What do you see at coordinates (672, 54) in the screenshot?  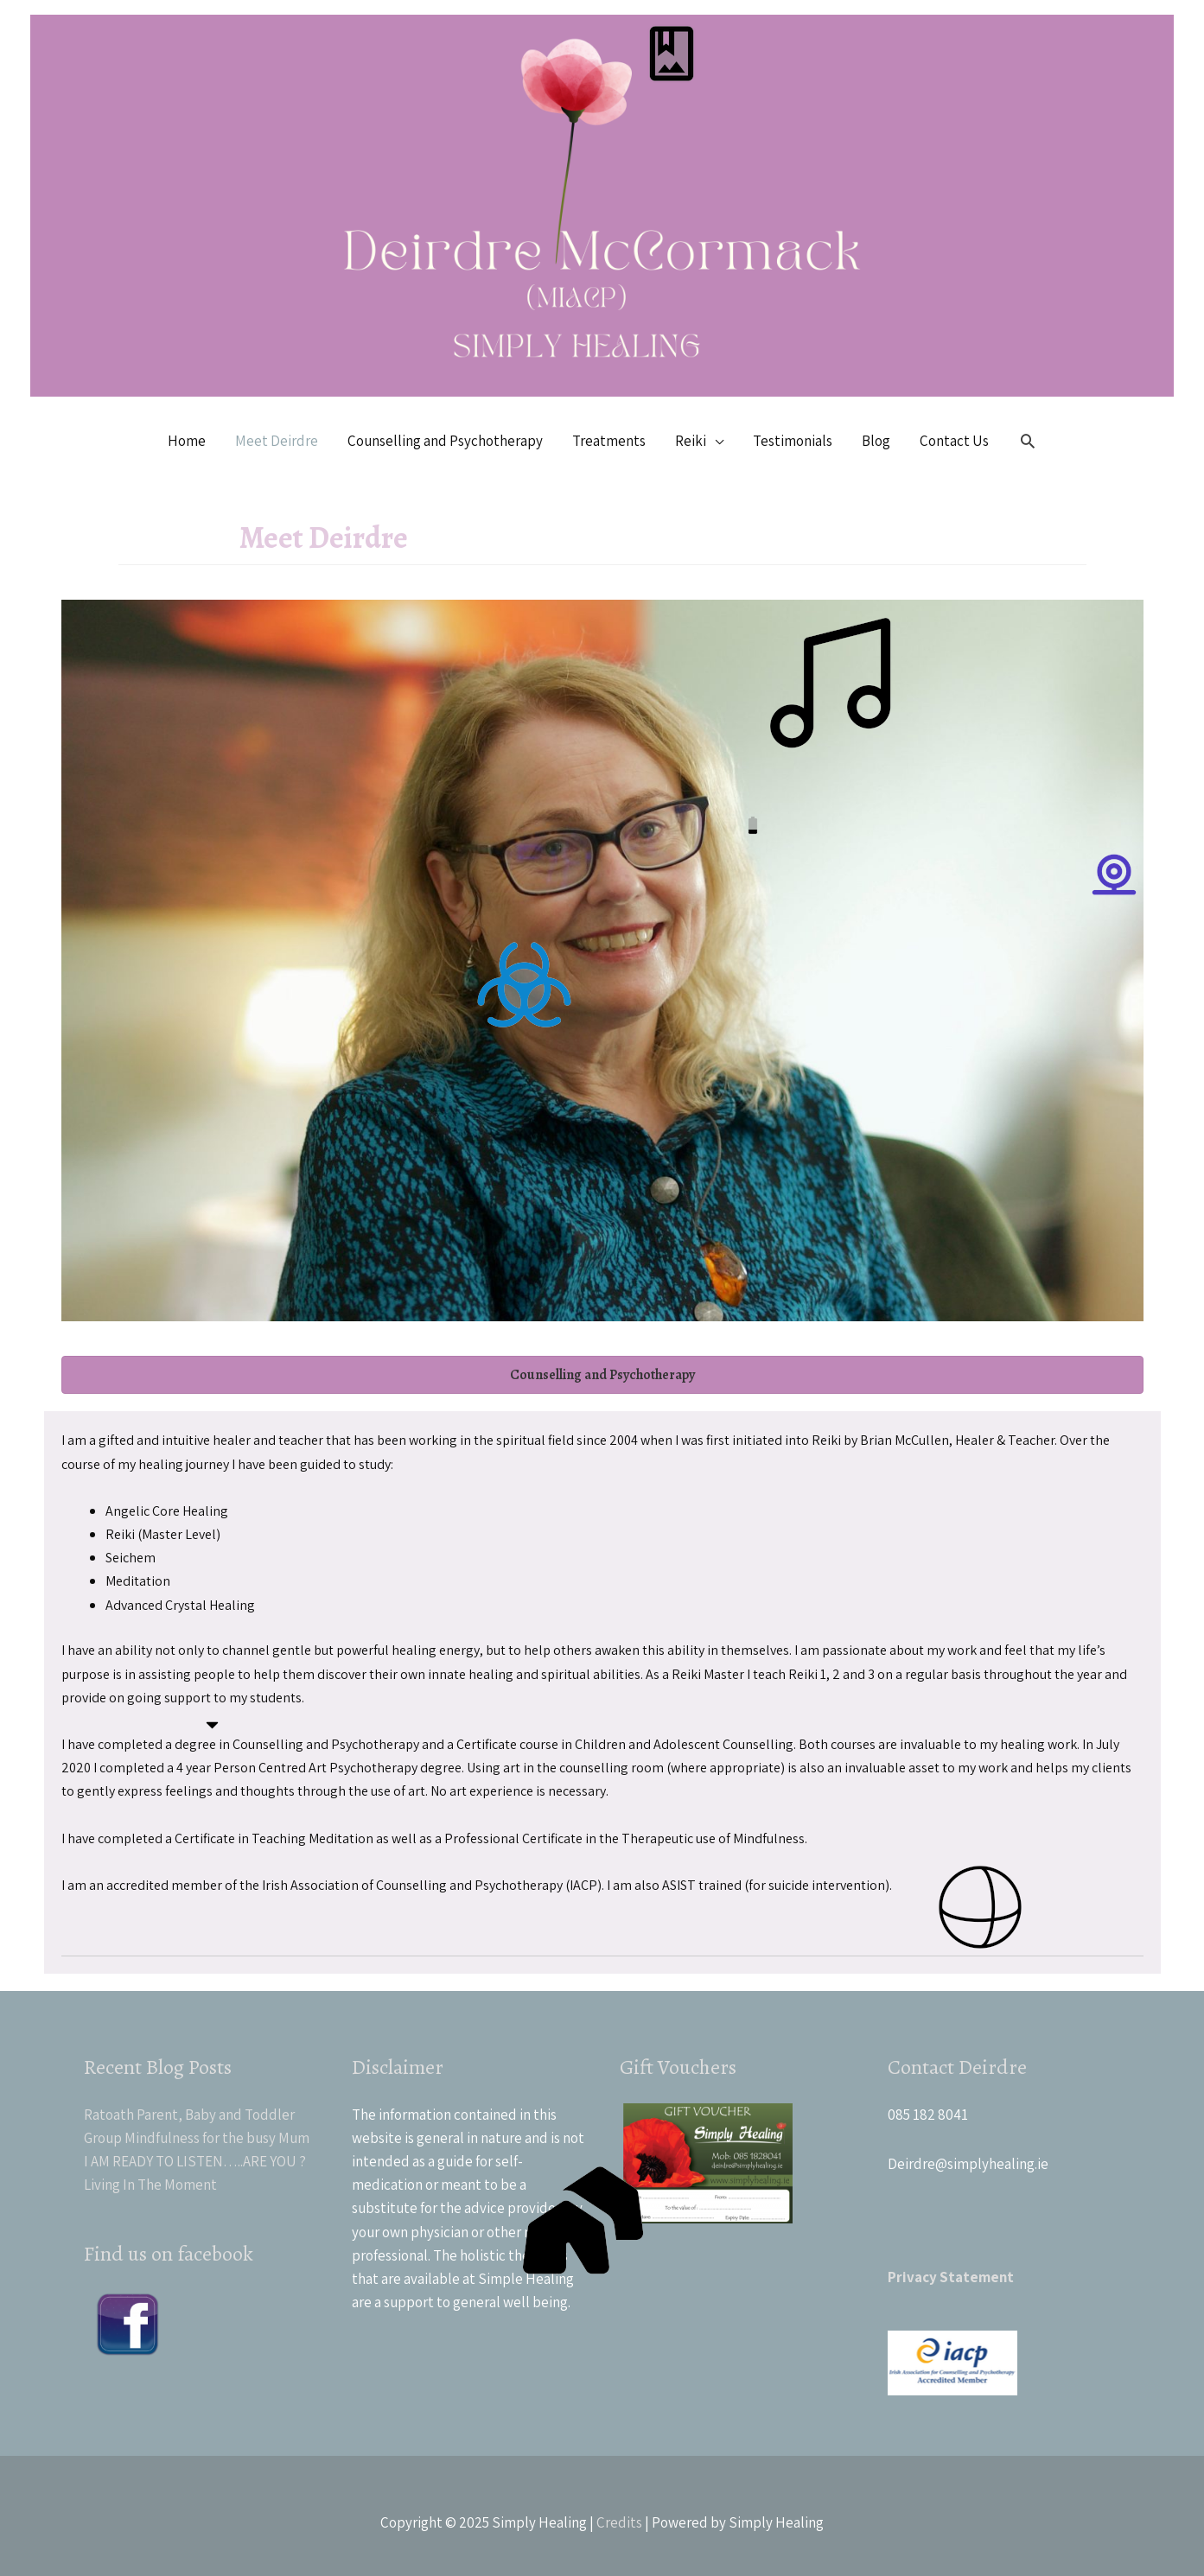 I see `access your photo album` at bounding box center [672, 54].